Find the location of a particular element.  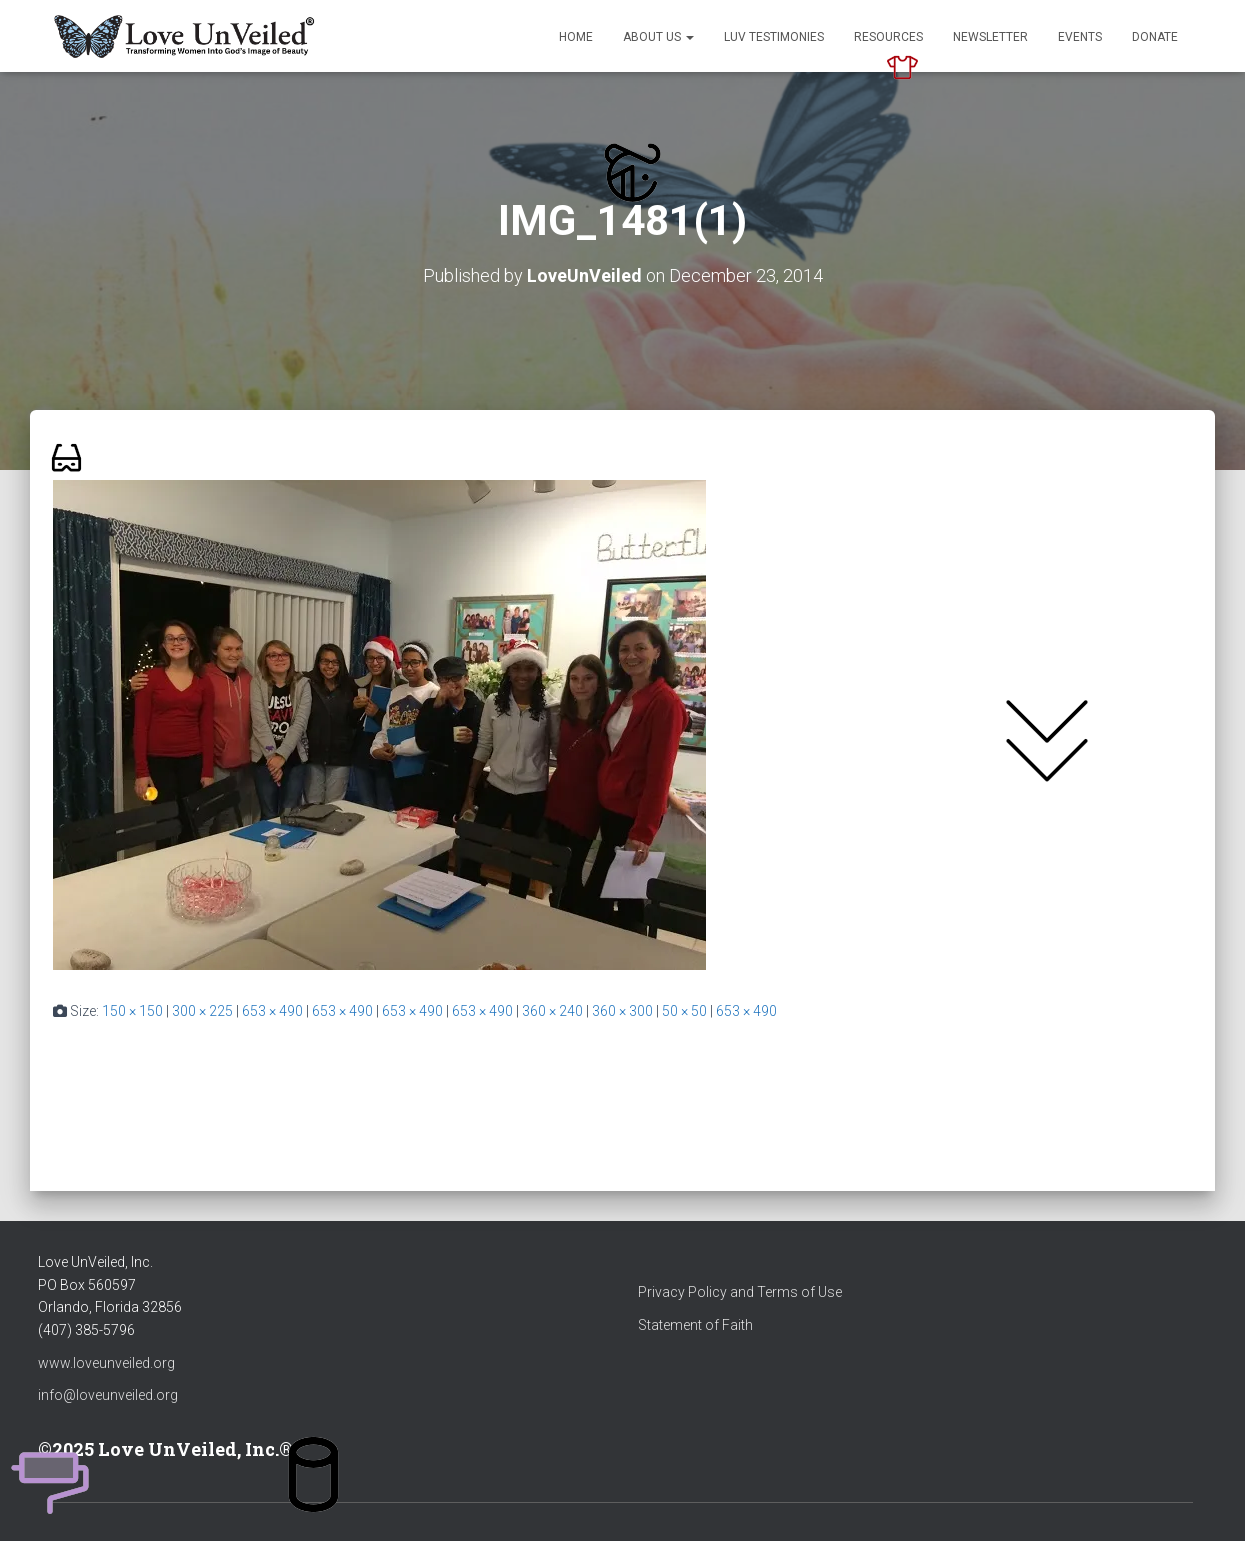

access database or storage is located at coordinates (313, 1474).